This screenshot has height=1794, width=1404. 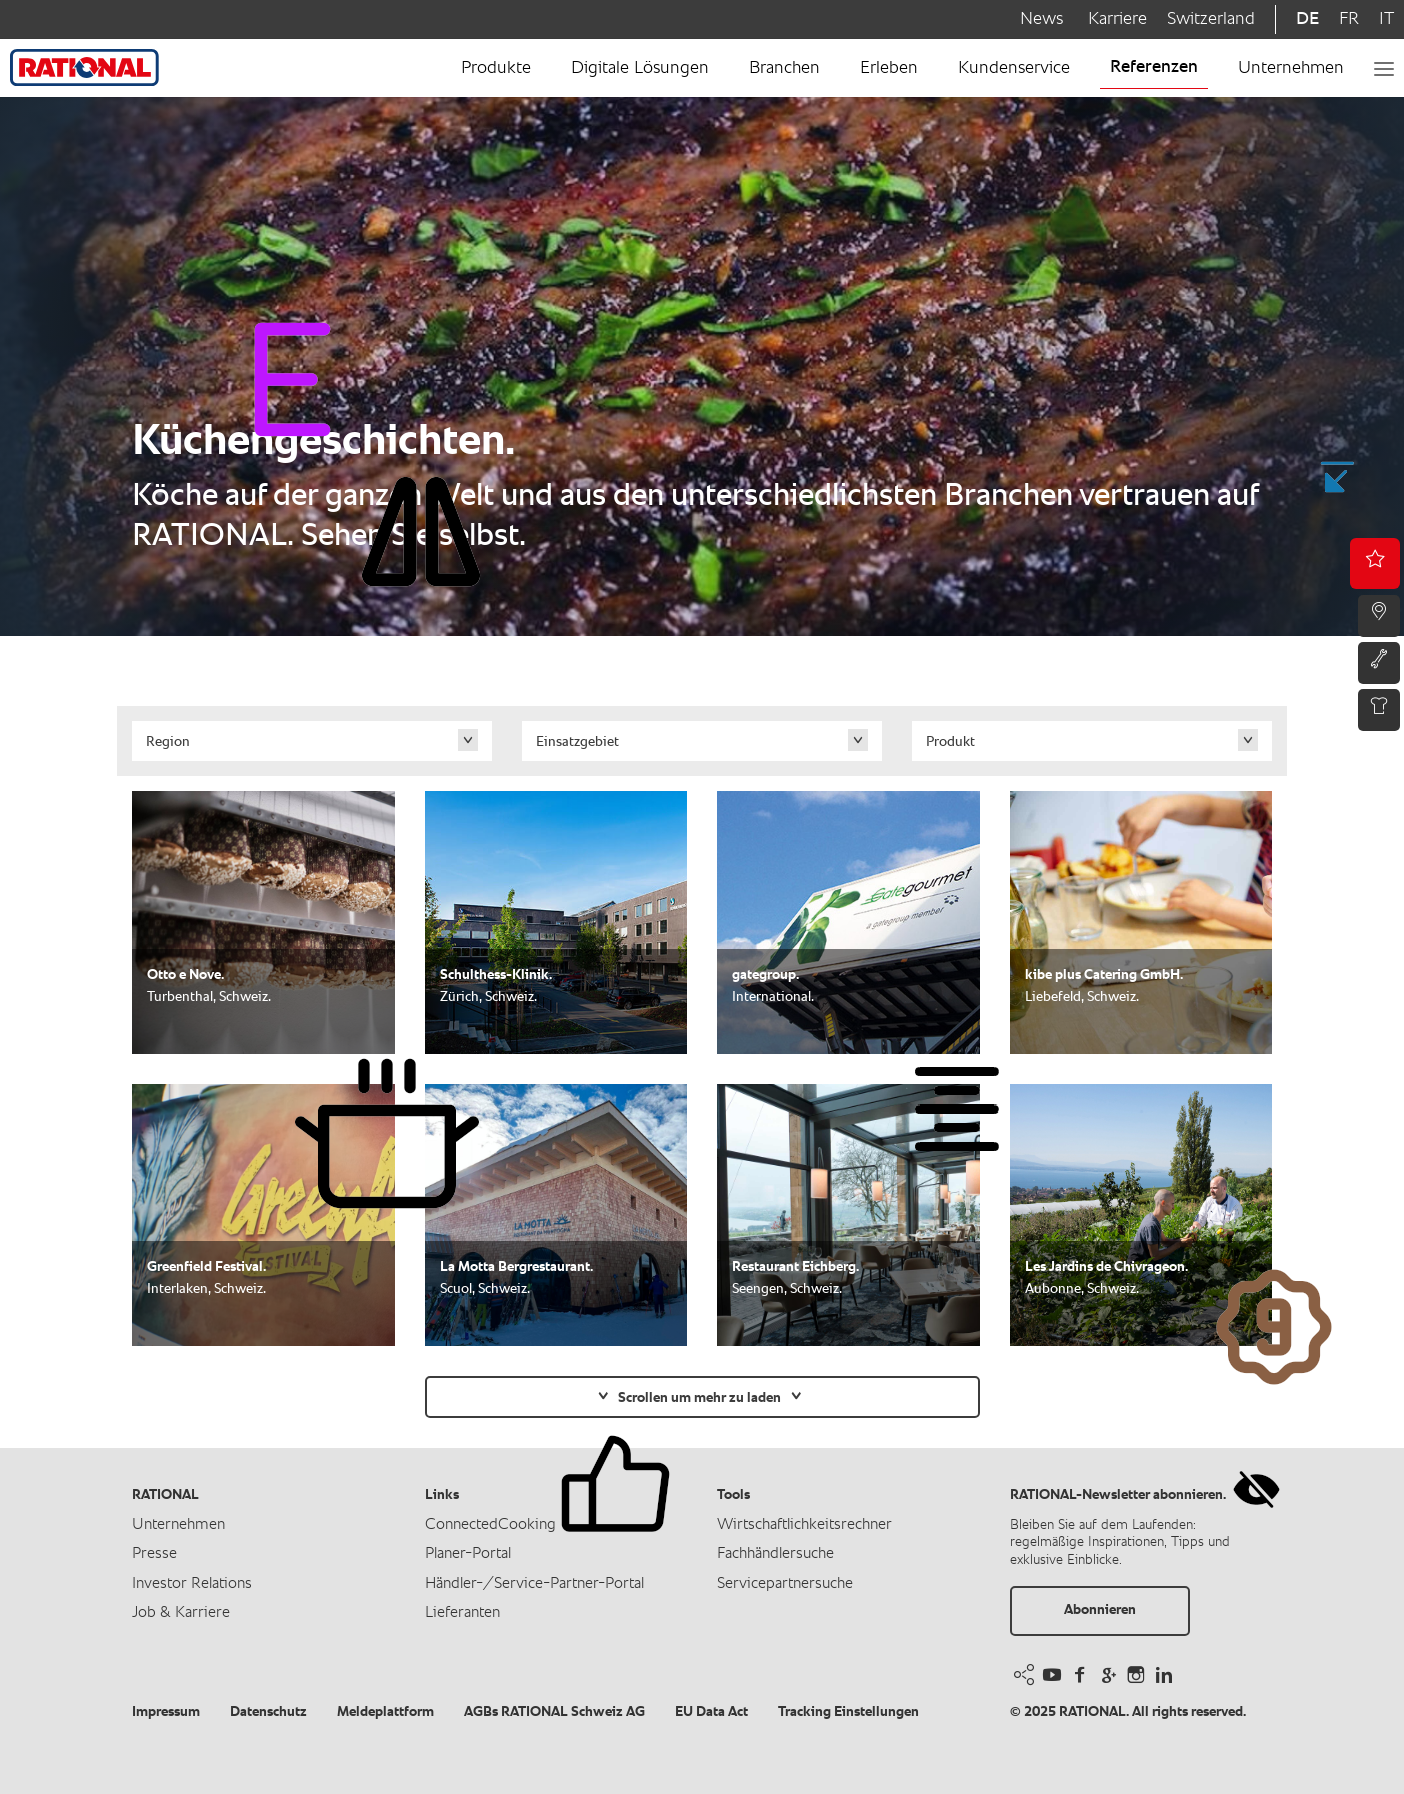 I want to click on move content to bottom-left corner, so click(x=1336, y=477).